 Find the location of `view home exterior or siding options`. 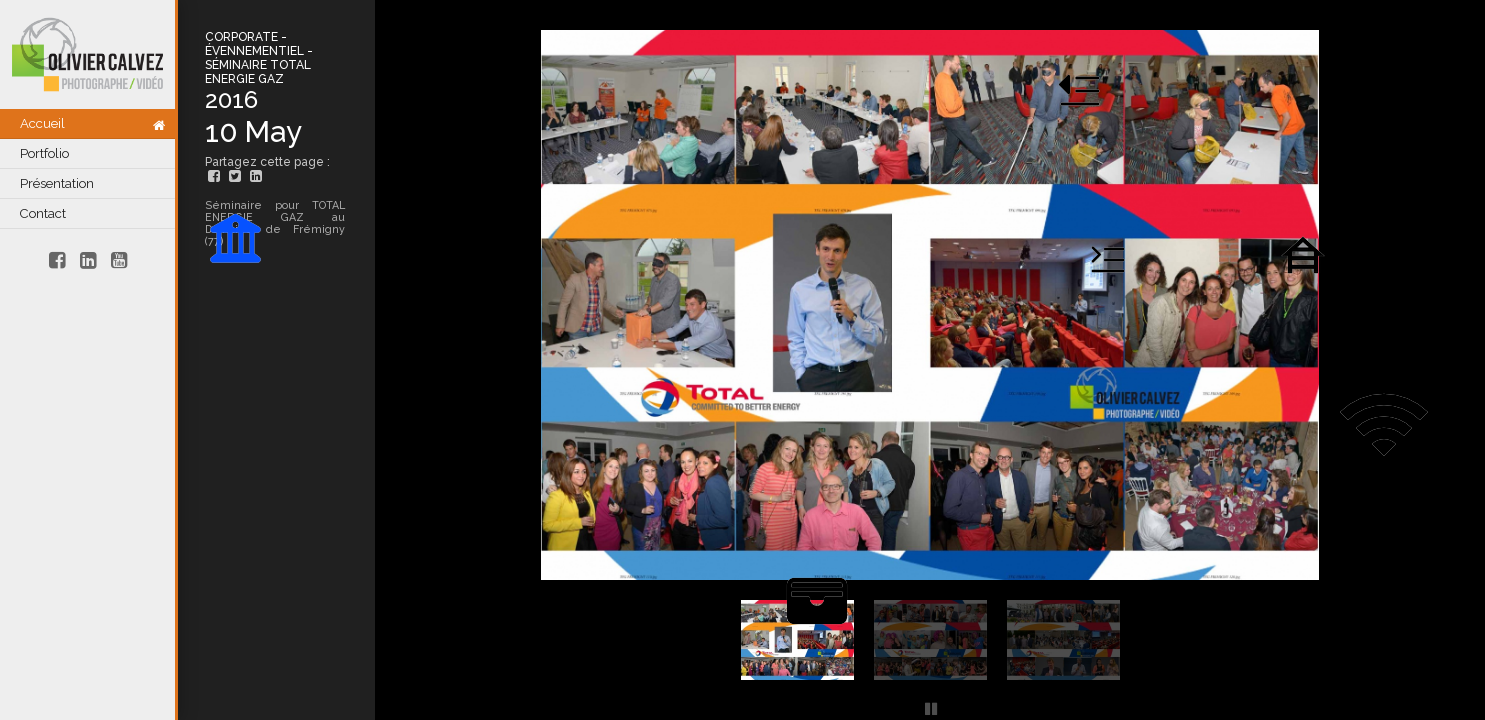

view home exterior or siding options is located at coordinates (1303, 256).